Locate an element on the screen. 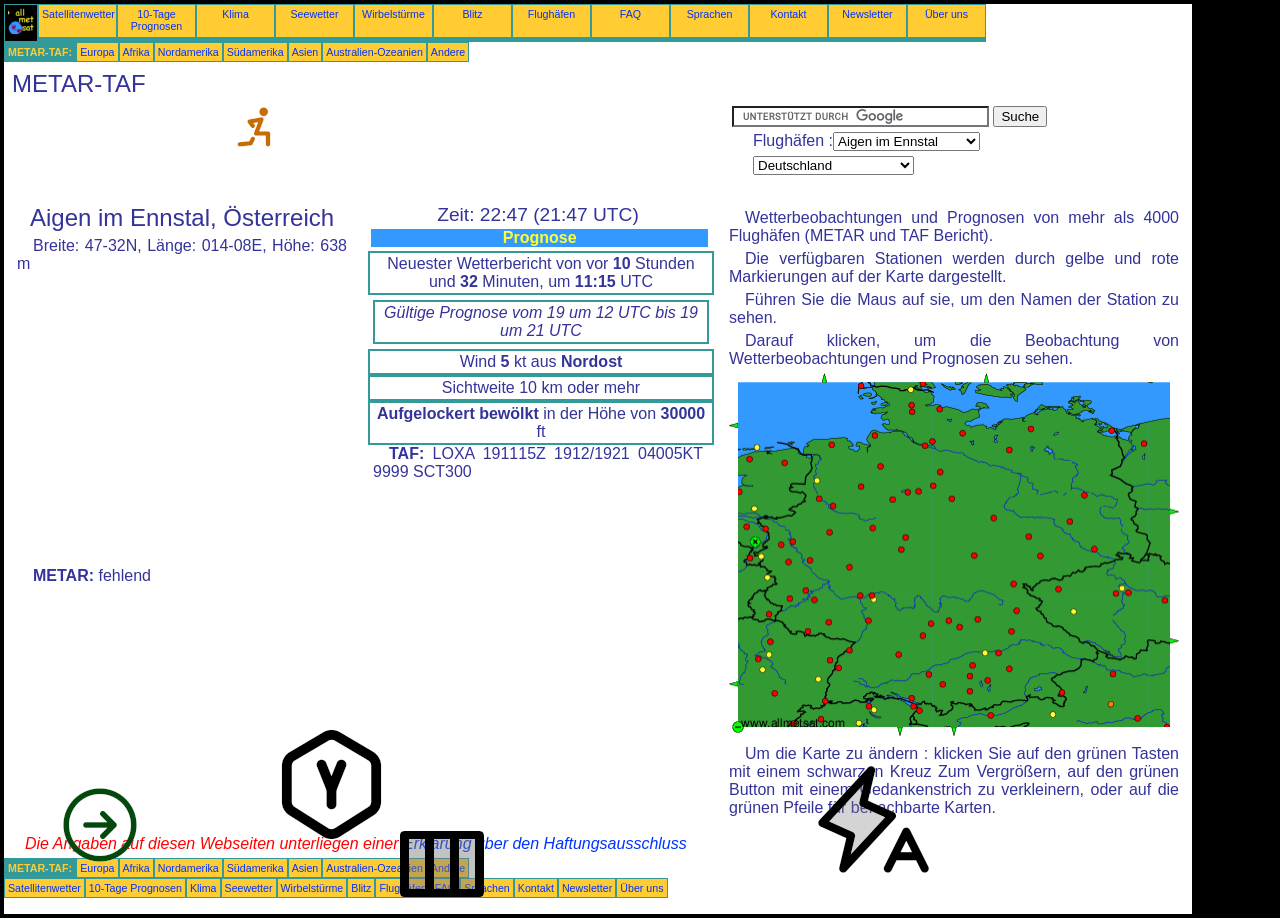 This screenshot has width=1280, height=918. toggle auto-flash mode in camera settings is located at coordinates (871, 823).